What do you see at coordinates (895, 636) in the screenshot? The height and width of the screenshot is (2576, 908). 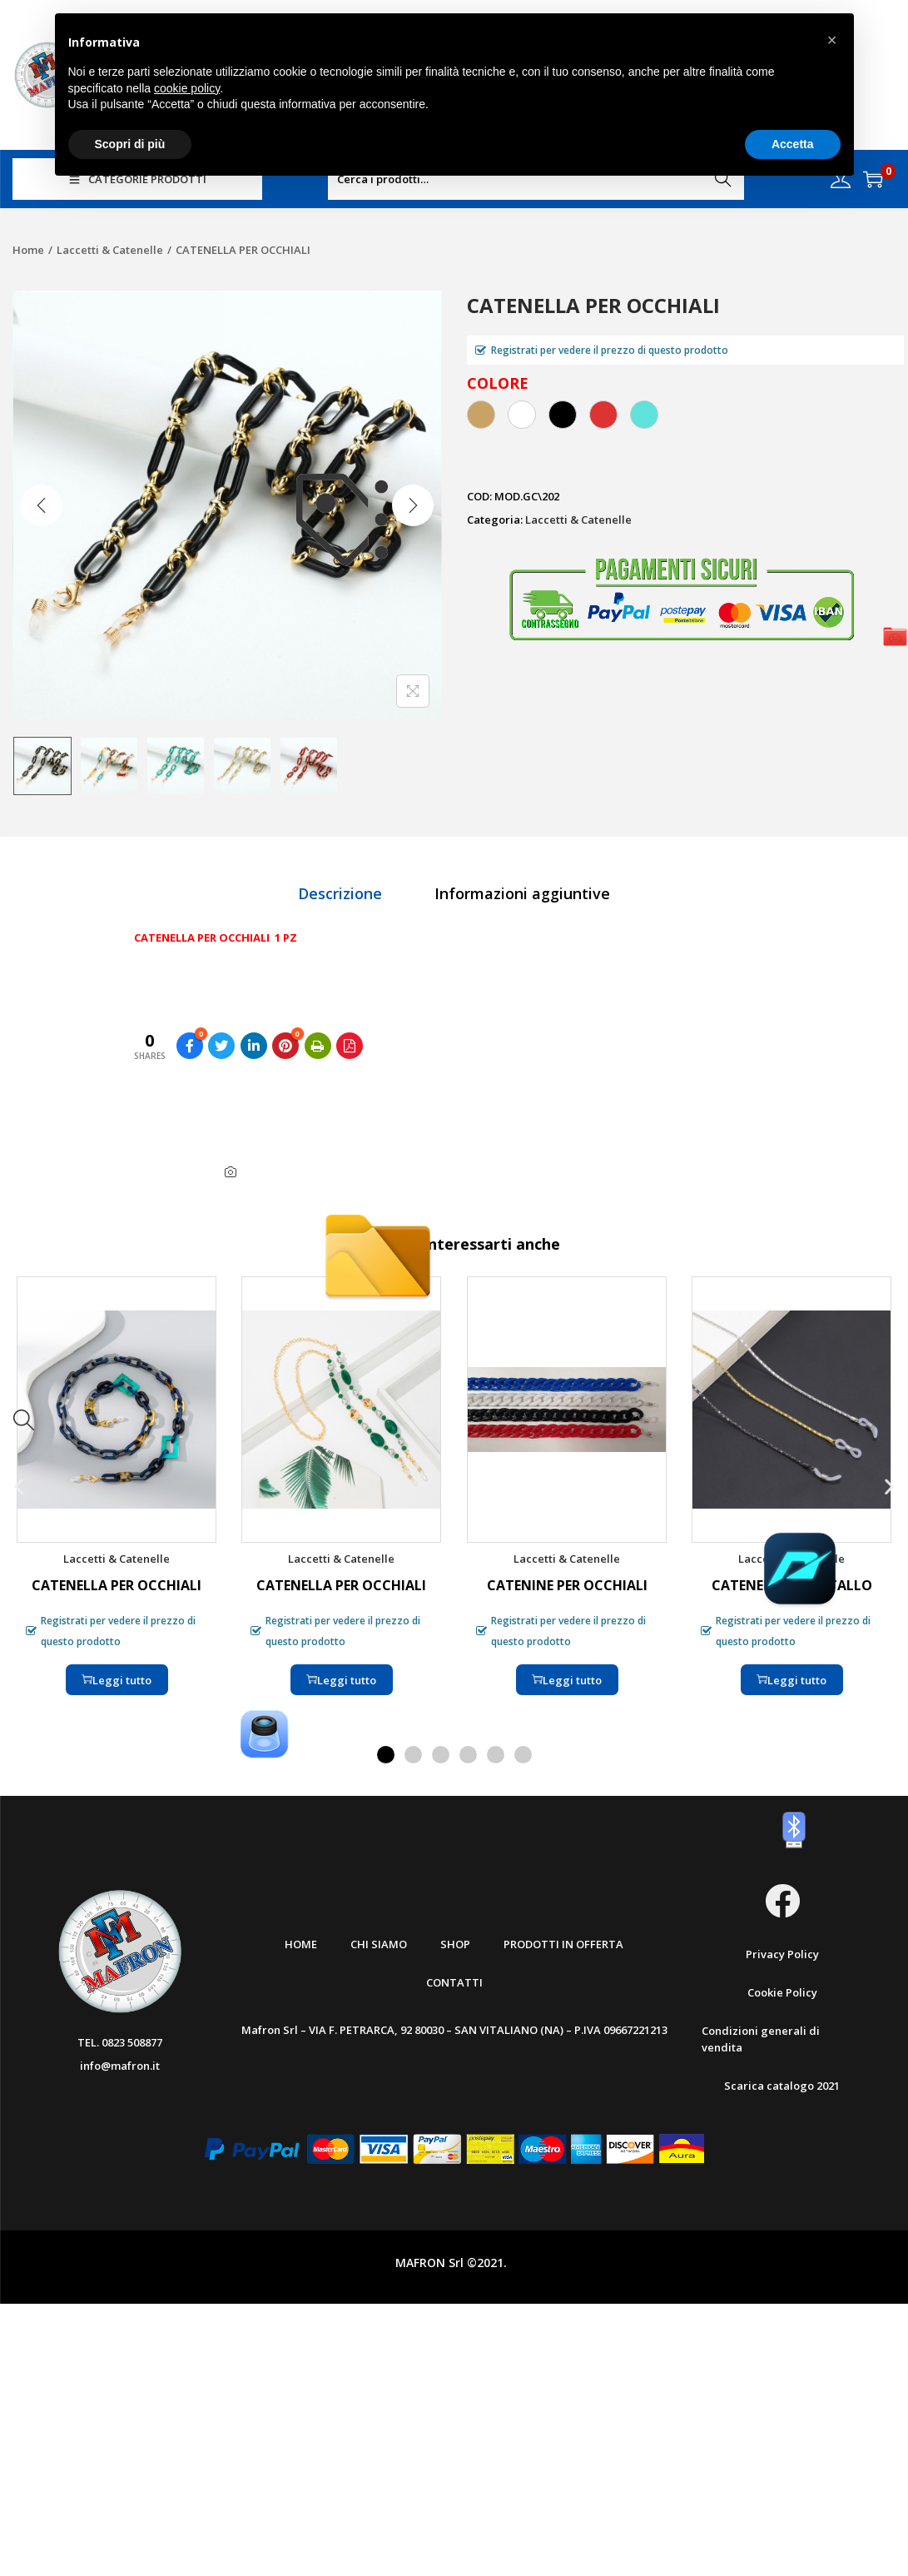 I see `open your games folder` at bounding box center [895, 636].